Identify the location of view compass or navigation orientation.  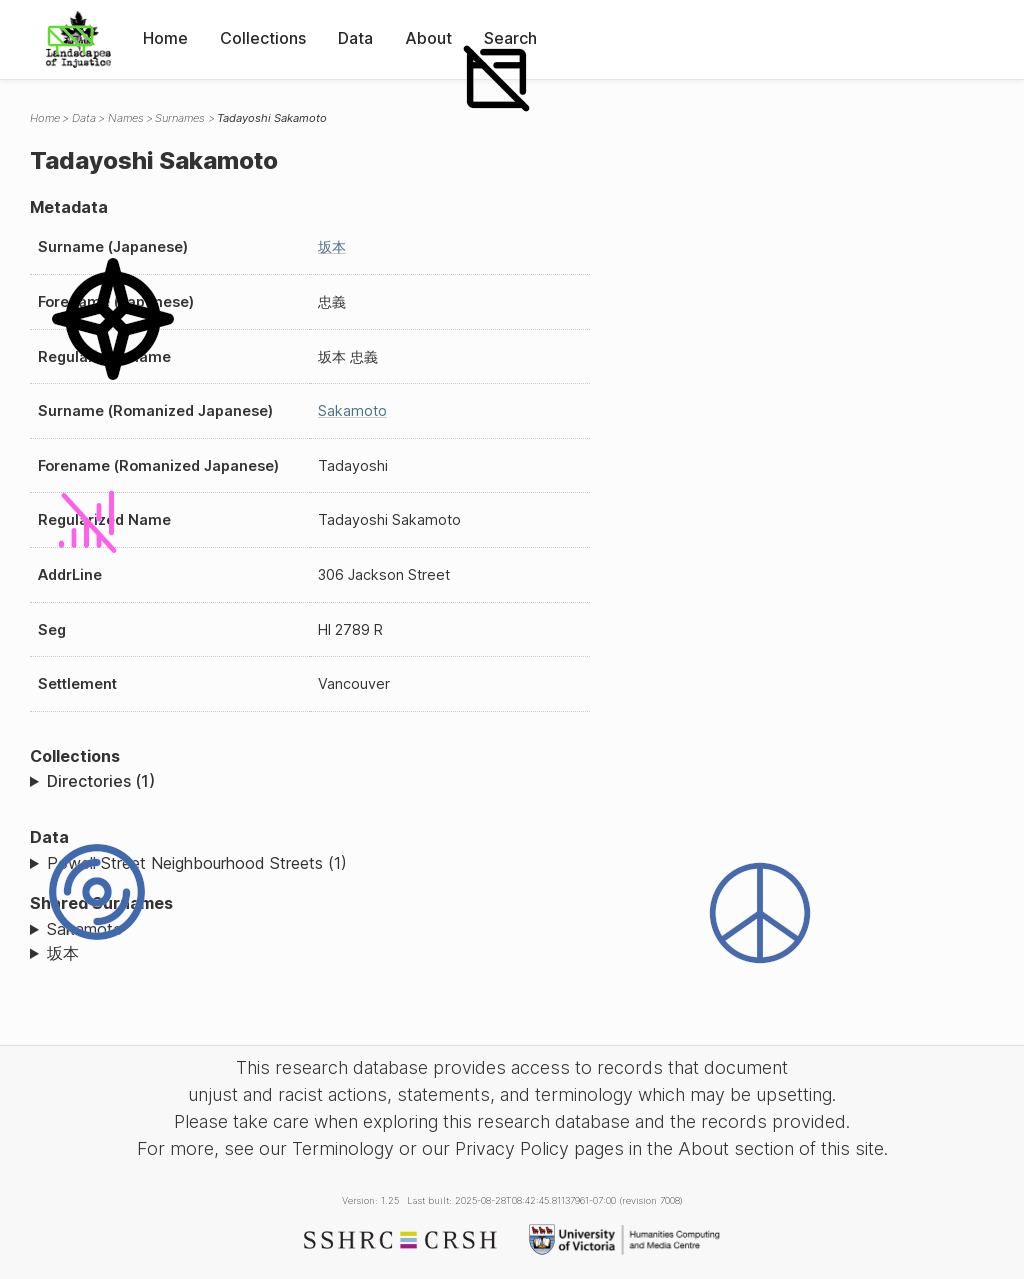
(113, 319).